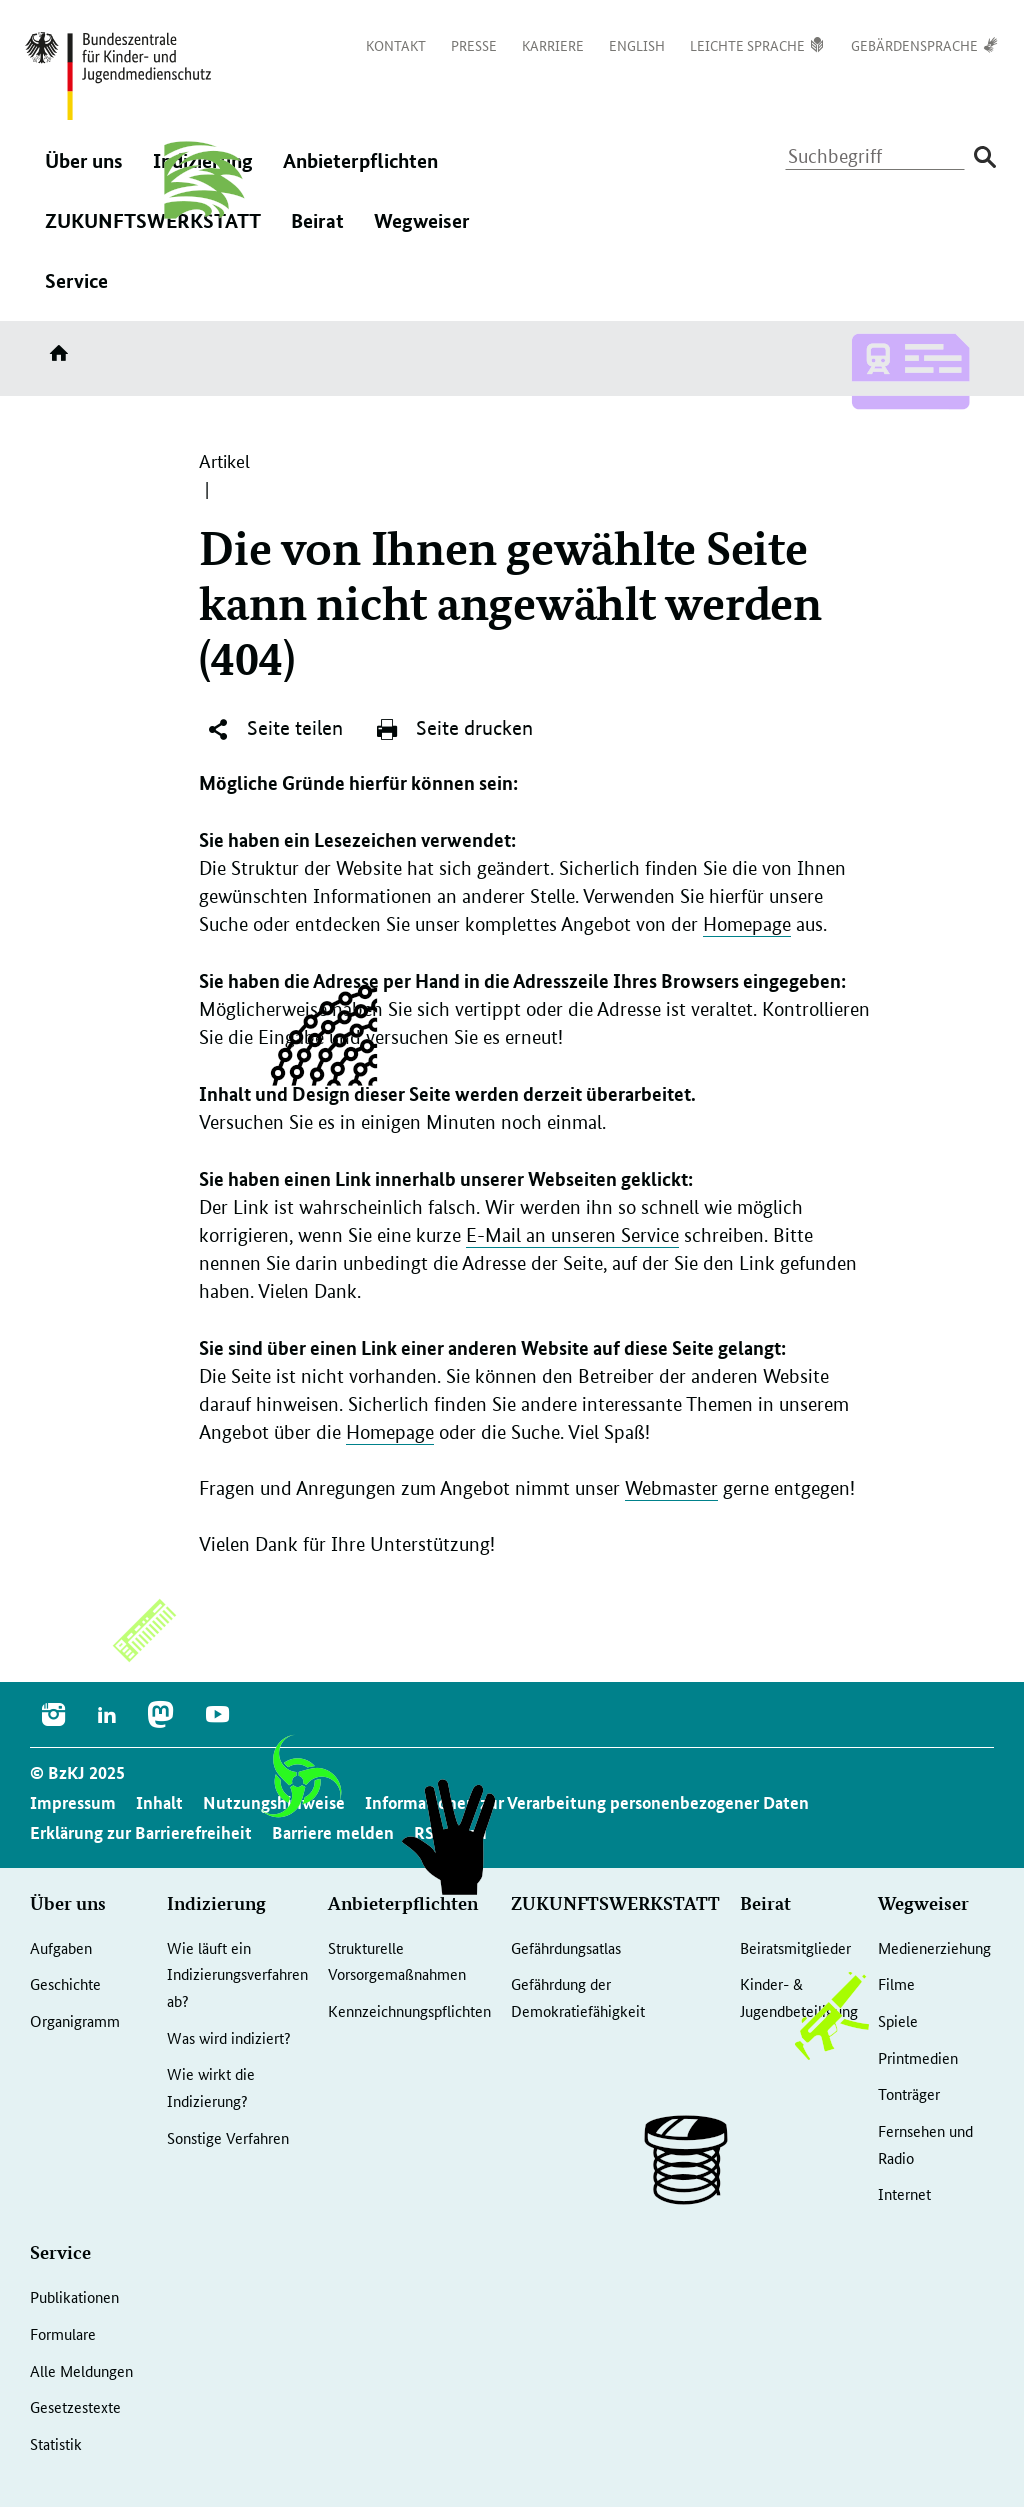 This screenshot has height=2507, width=1024. Describe the element at coordinates (686, 2160) in the screenshot. I see `spring or bounce mechanic in a game` at that location.